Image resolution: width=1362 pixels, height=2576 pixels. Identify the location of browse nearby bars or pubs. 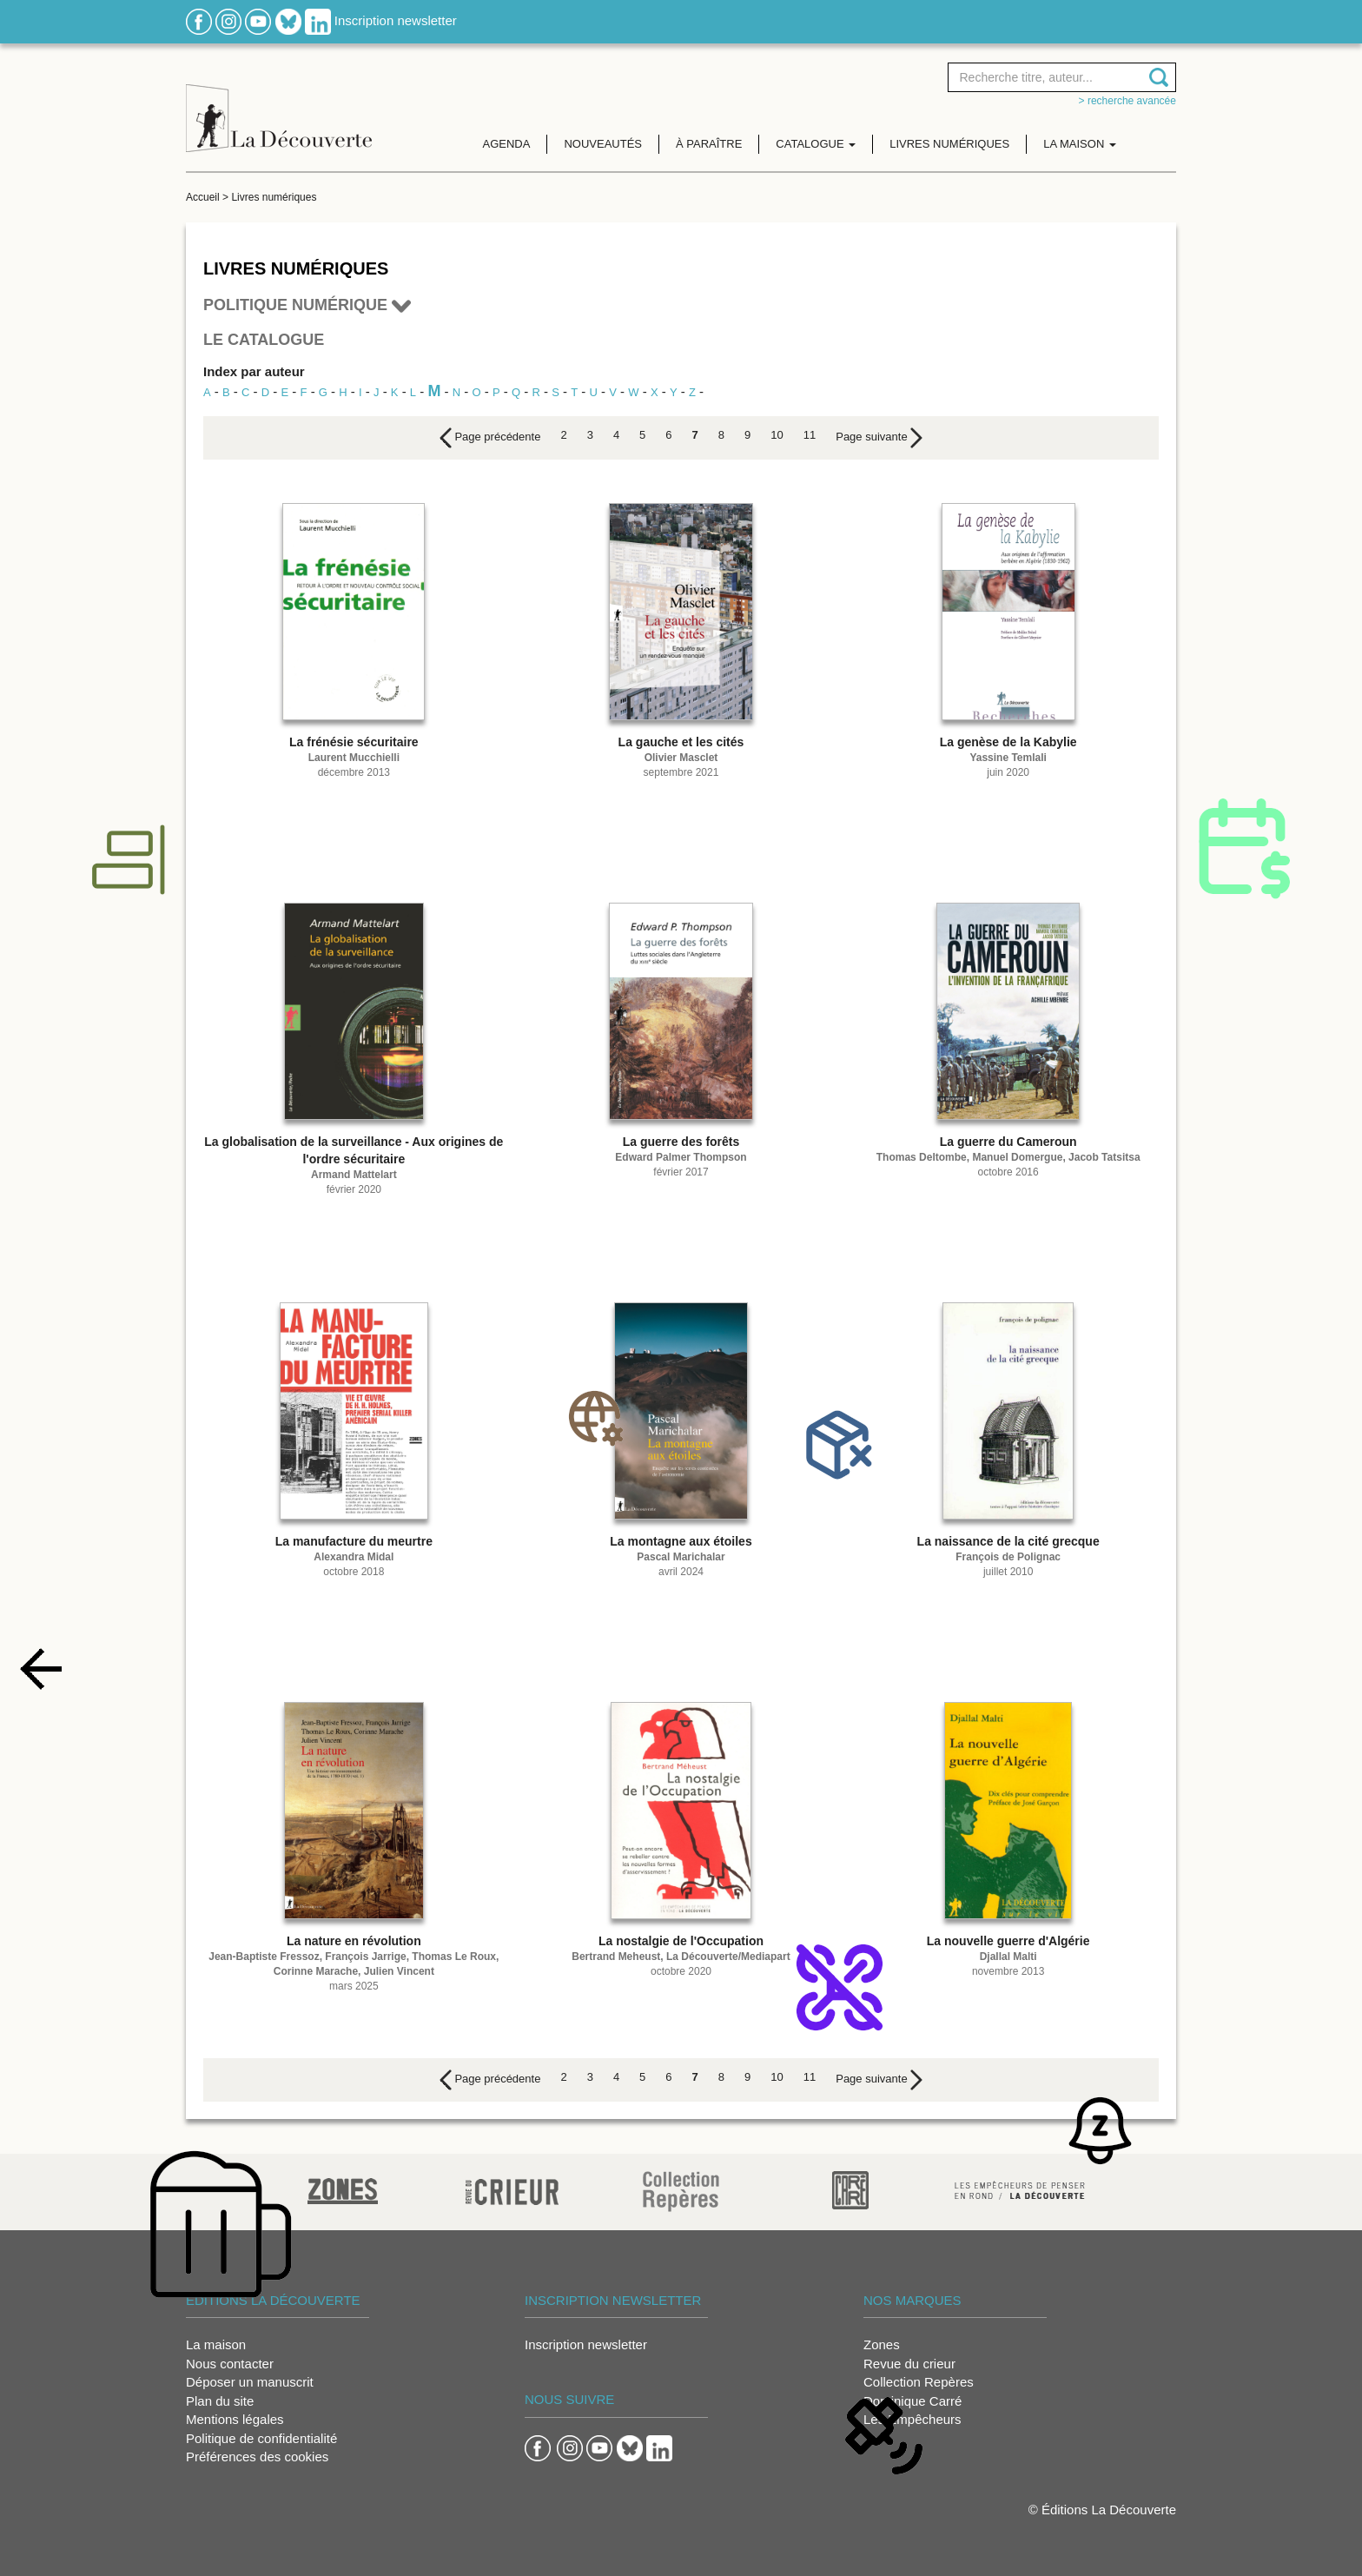
(212, 2230).